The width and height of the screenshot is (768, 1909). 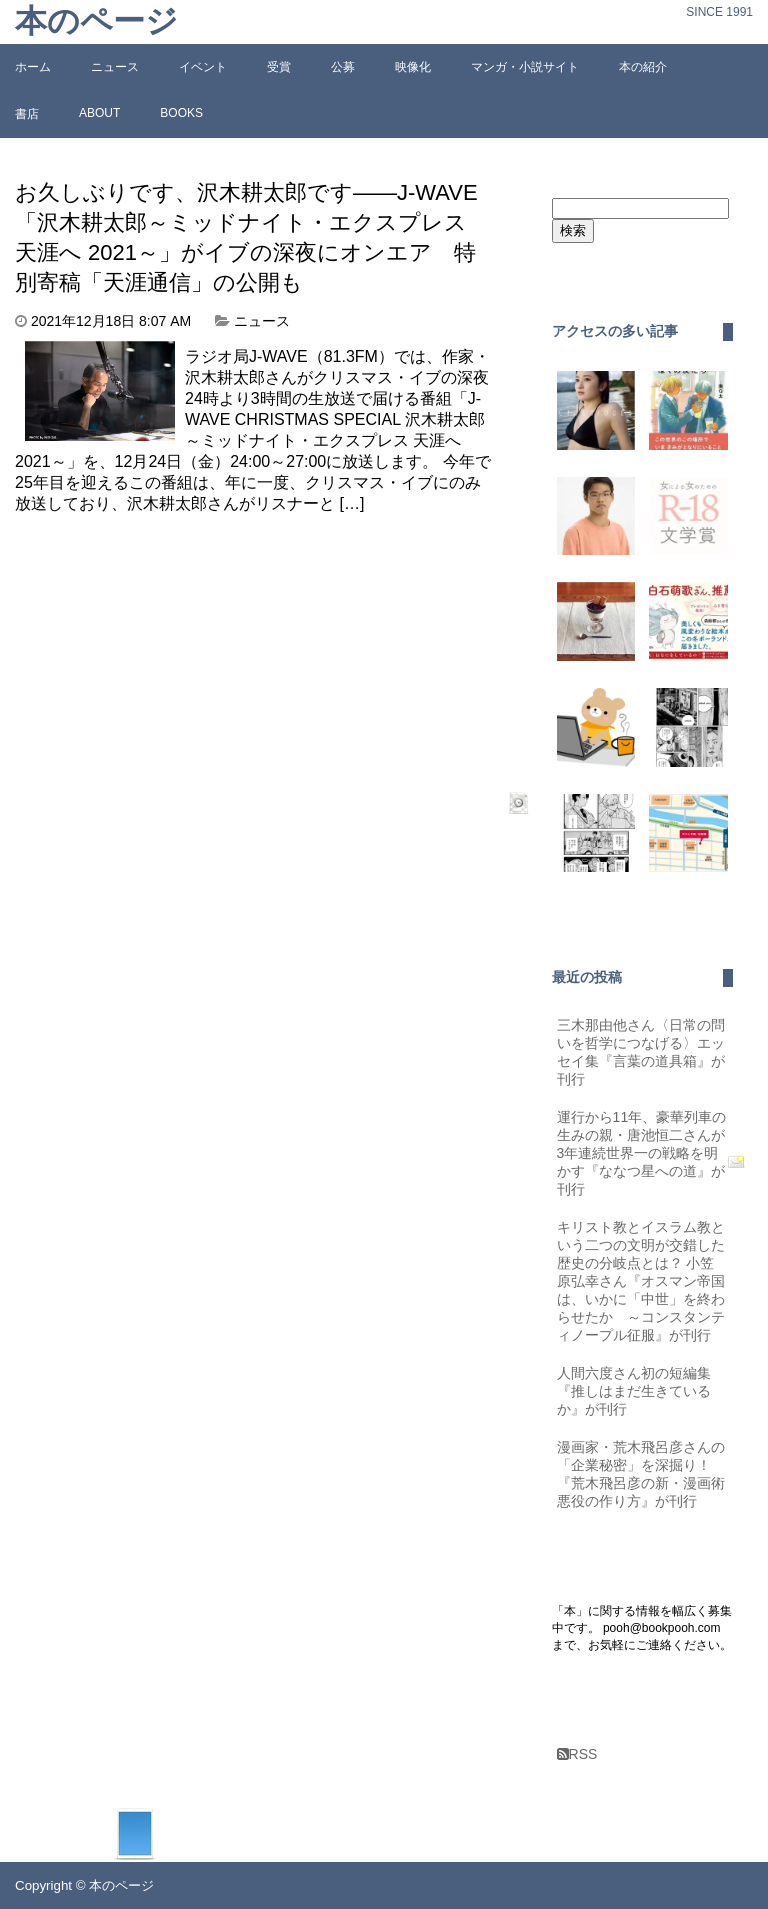 What do you see at coordinates (519, 803) in the screenshot?
I see `image is currently loading` at bounding box center [519, 803].